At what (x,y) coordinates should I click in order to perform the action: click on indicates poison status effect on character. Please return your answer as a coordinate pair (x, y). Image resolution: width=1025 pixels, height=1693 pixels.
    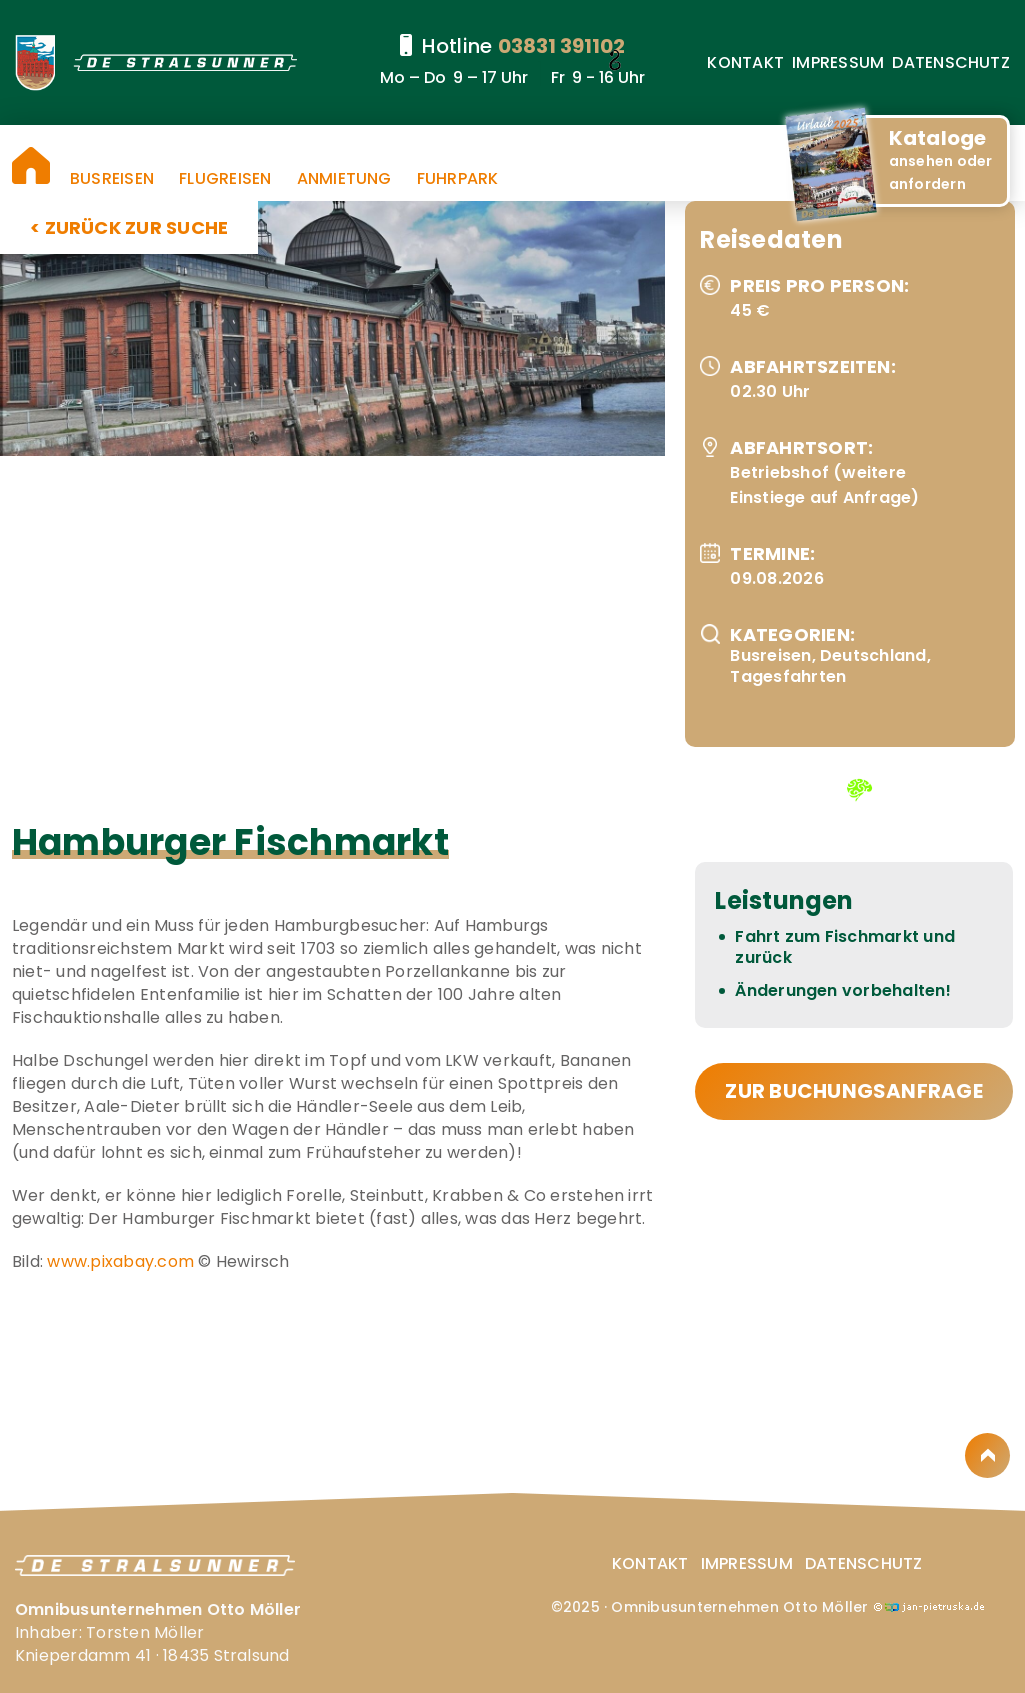
    Looking at the image, I should click on (615, 60).